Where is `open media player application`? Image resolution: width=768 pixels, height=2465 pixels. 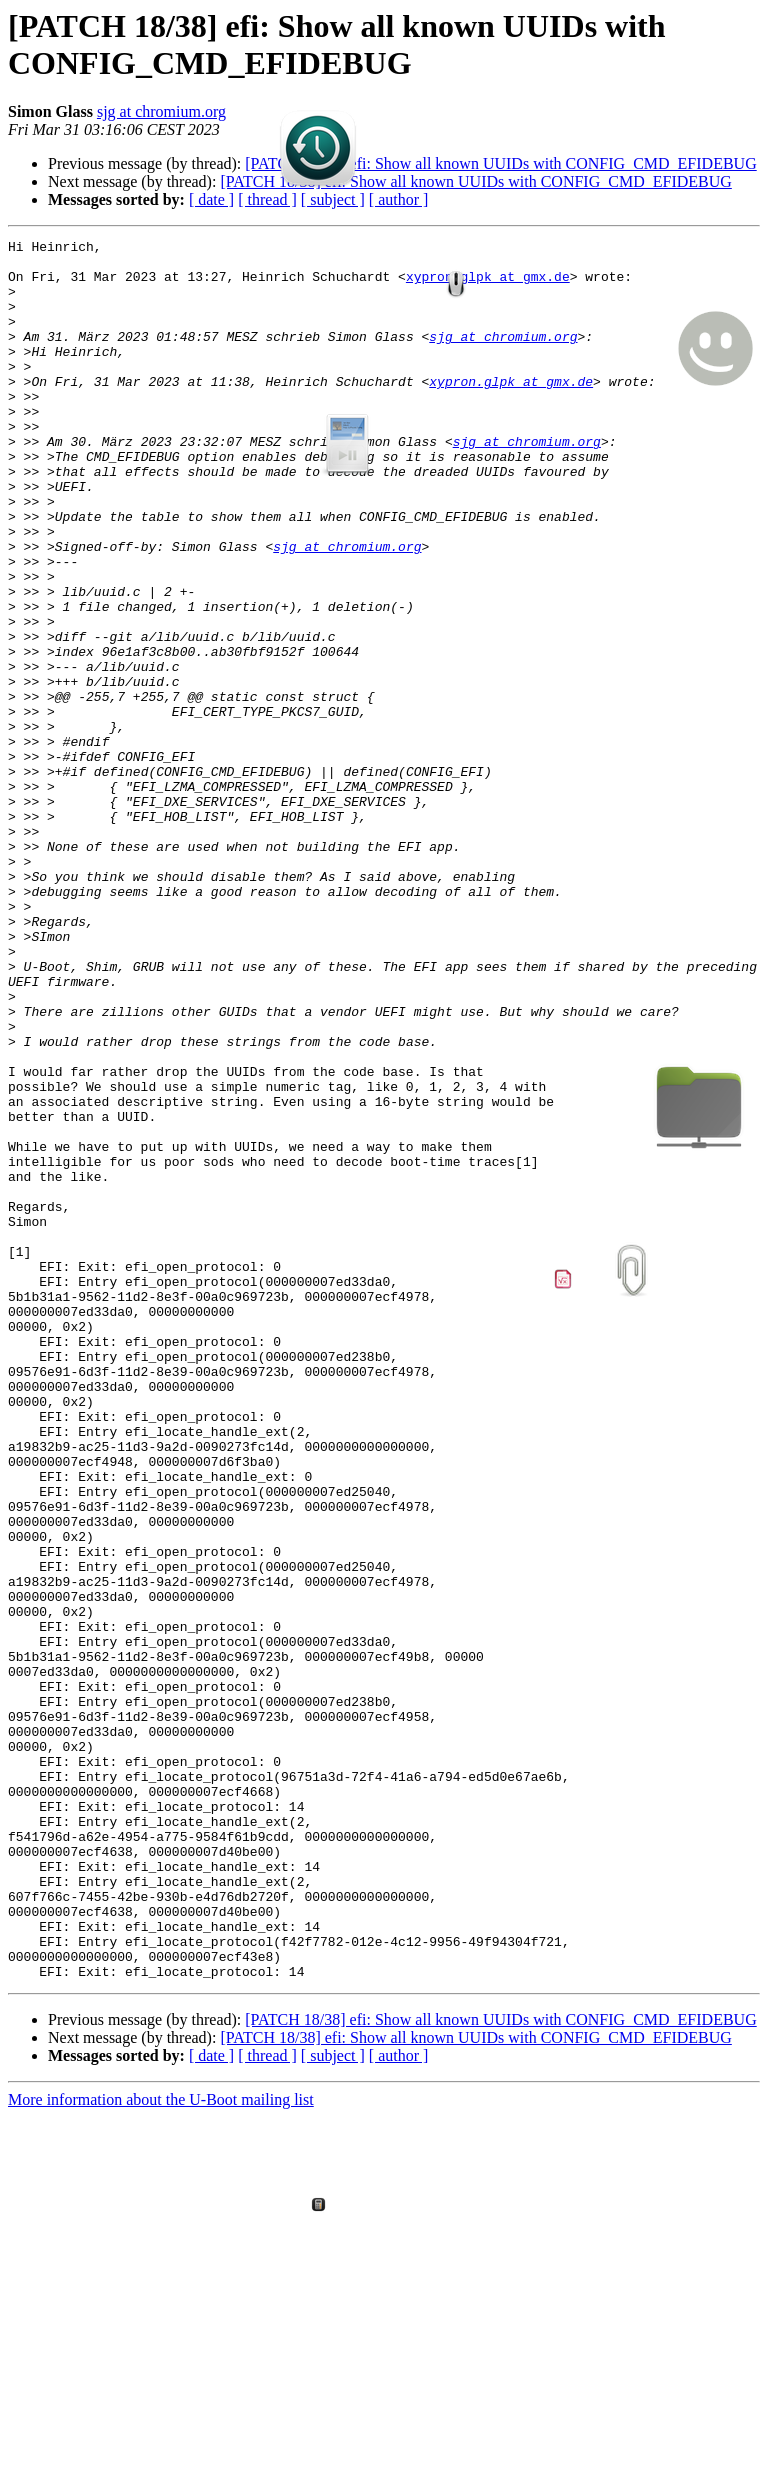 open media player application is located at coordinates (348, 444).